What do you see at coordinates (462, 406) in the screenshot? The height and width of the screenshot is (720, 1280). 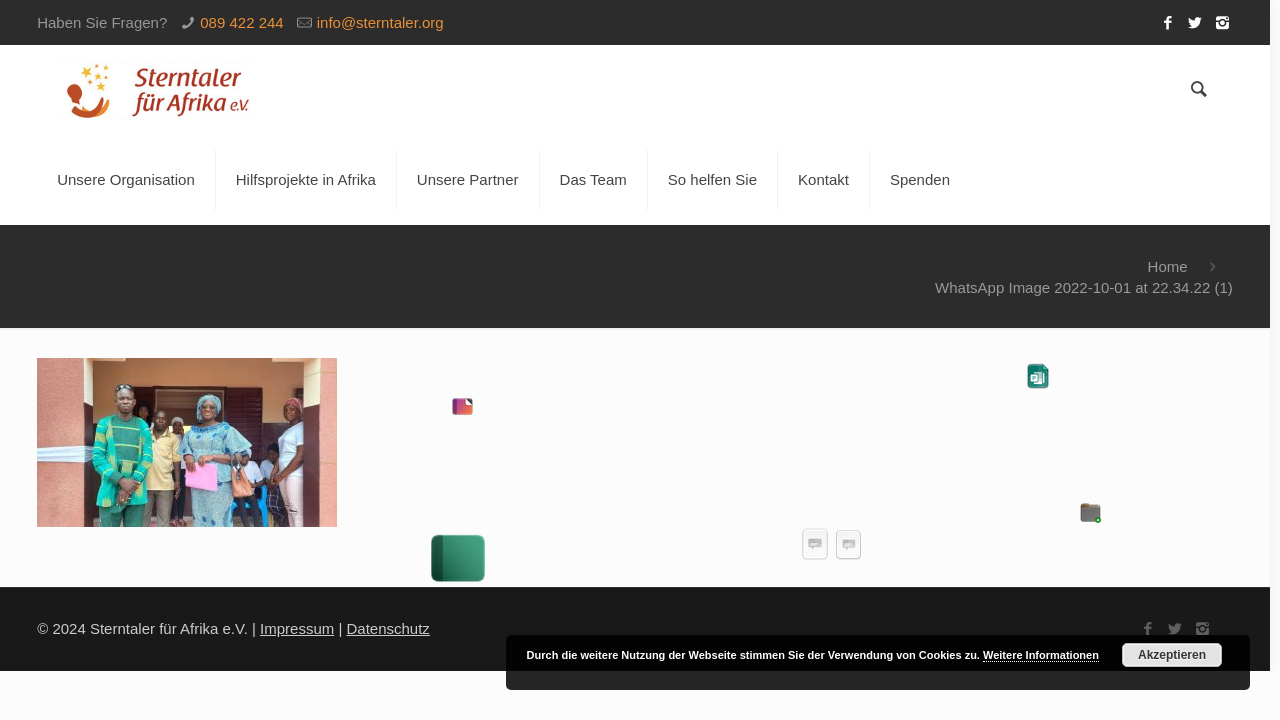 I see `customize desktop theme settings` at bounding box center [462, 406].